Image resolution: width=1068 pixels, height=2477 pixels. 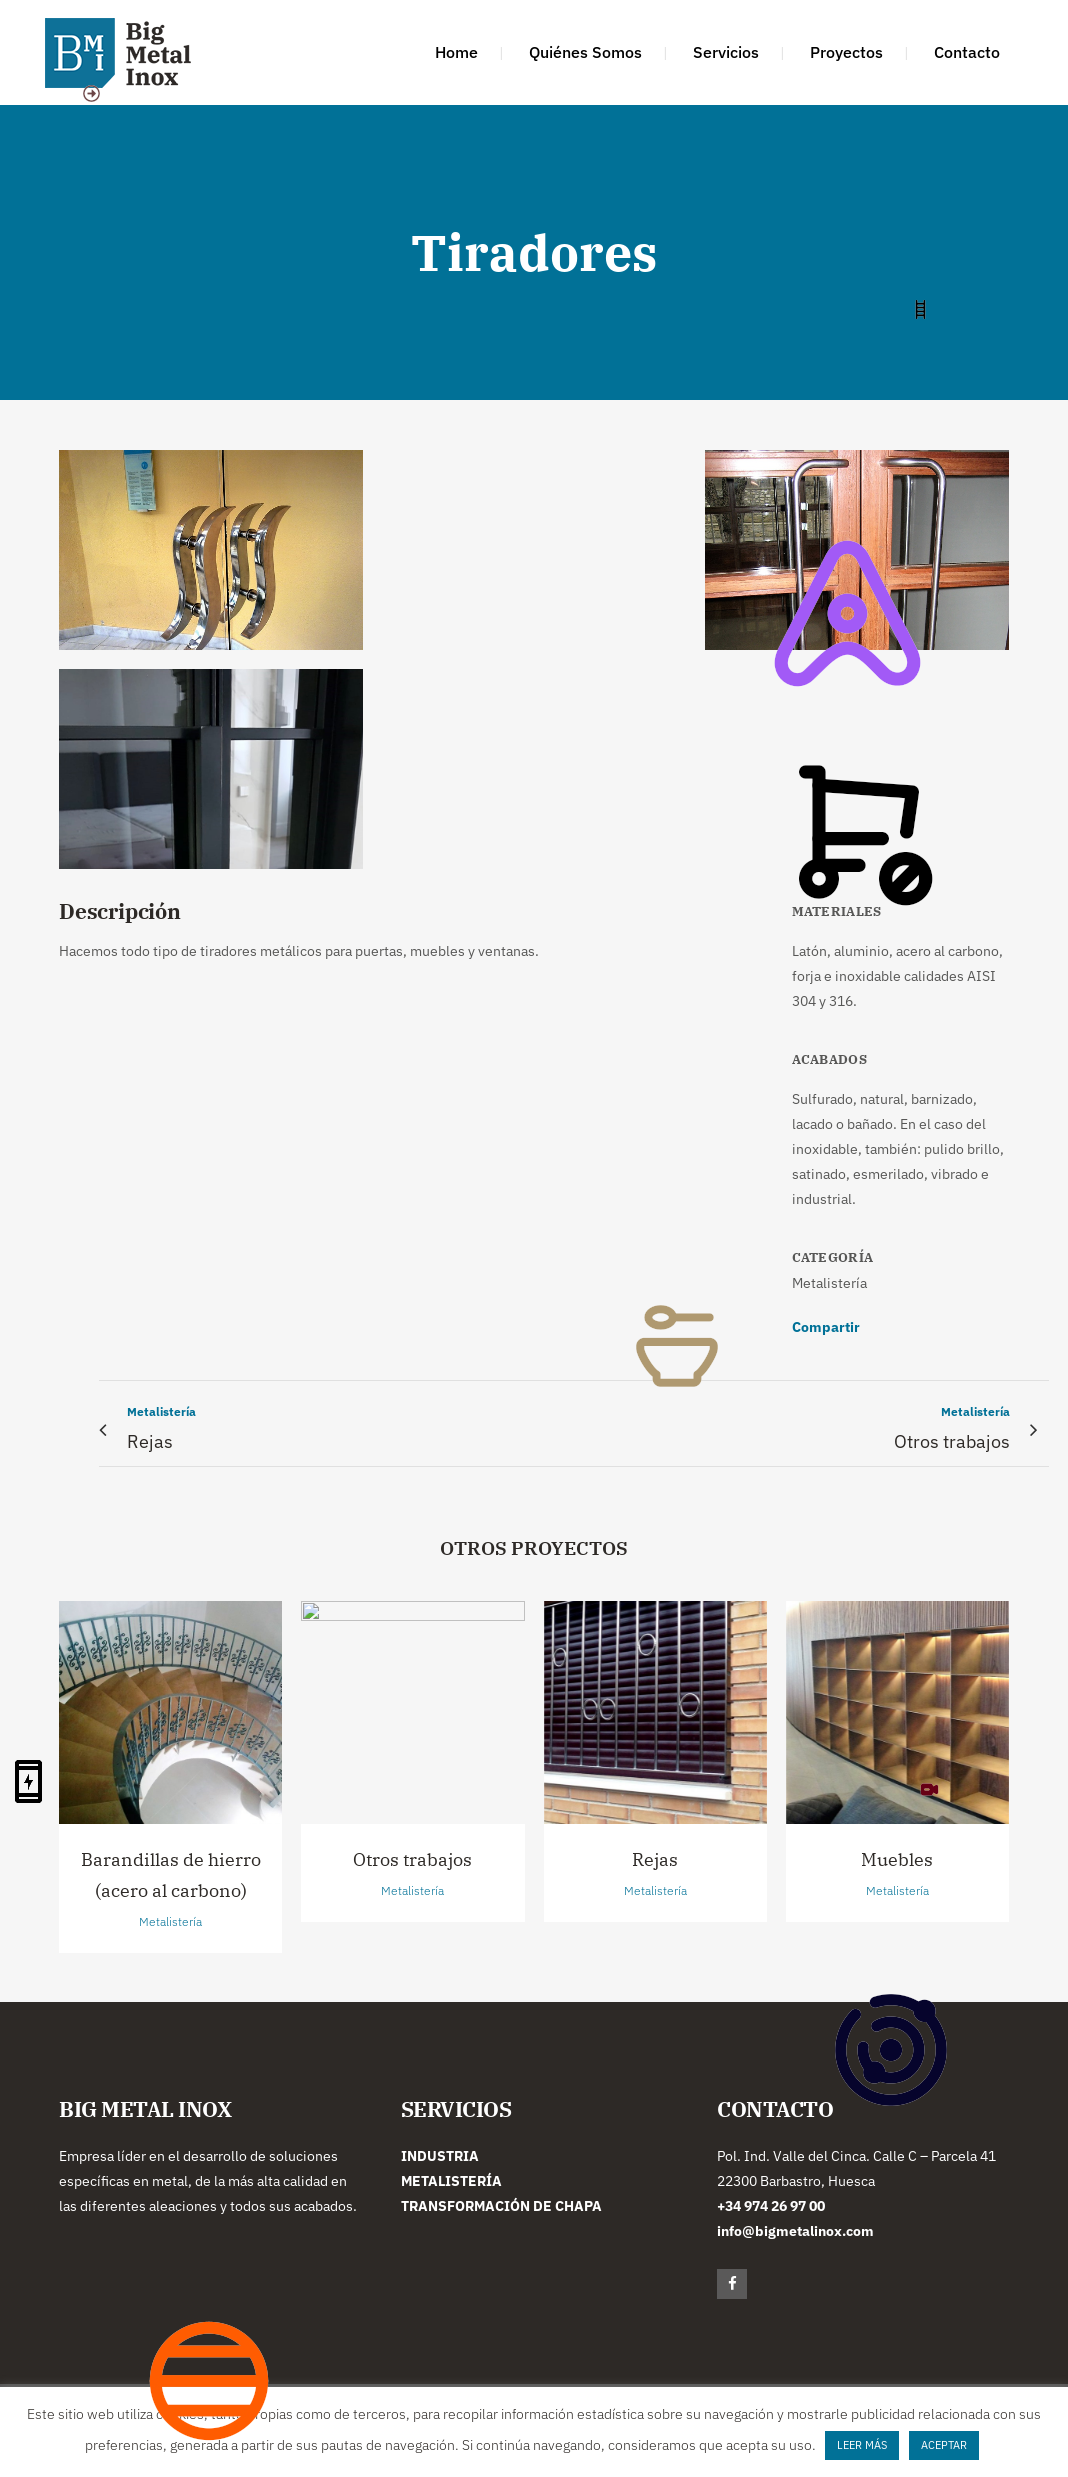 I want to click on access food or recipe features, so click(x=677, y=1346).